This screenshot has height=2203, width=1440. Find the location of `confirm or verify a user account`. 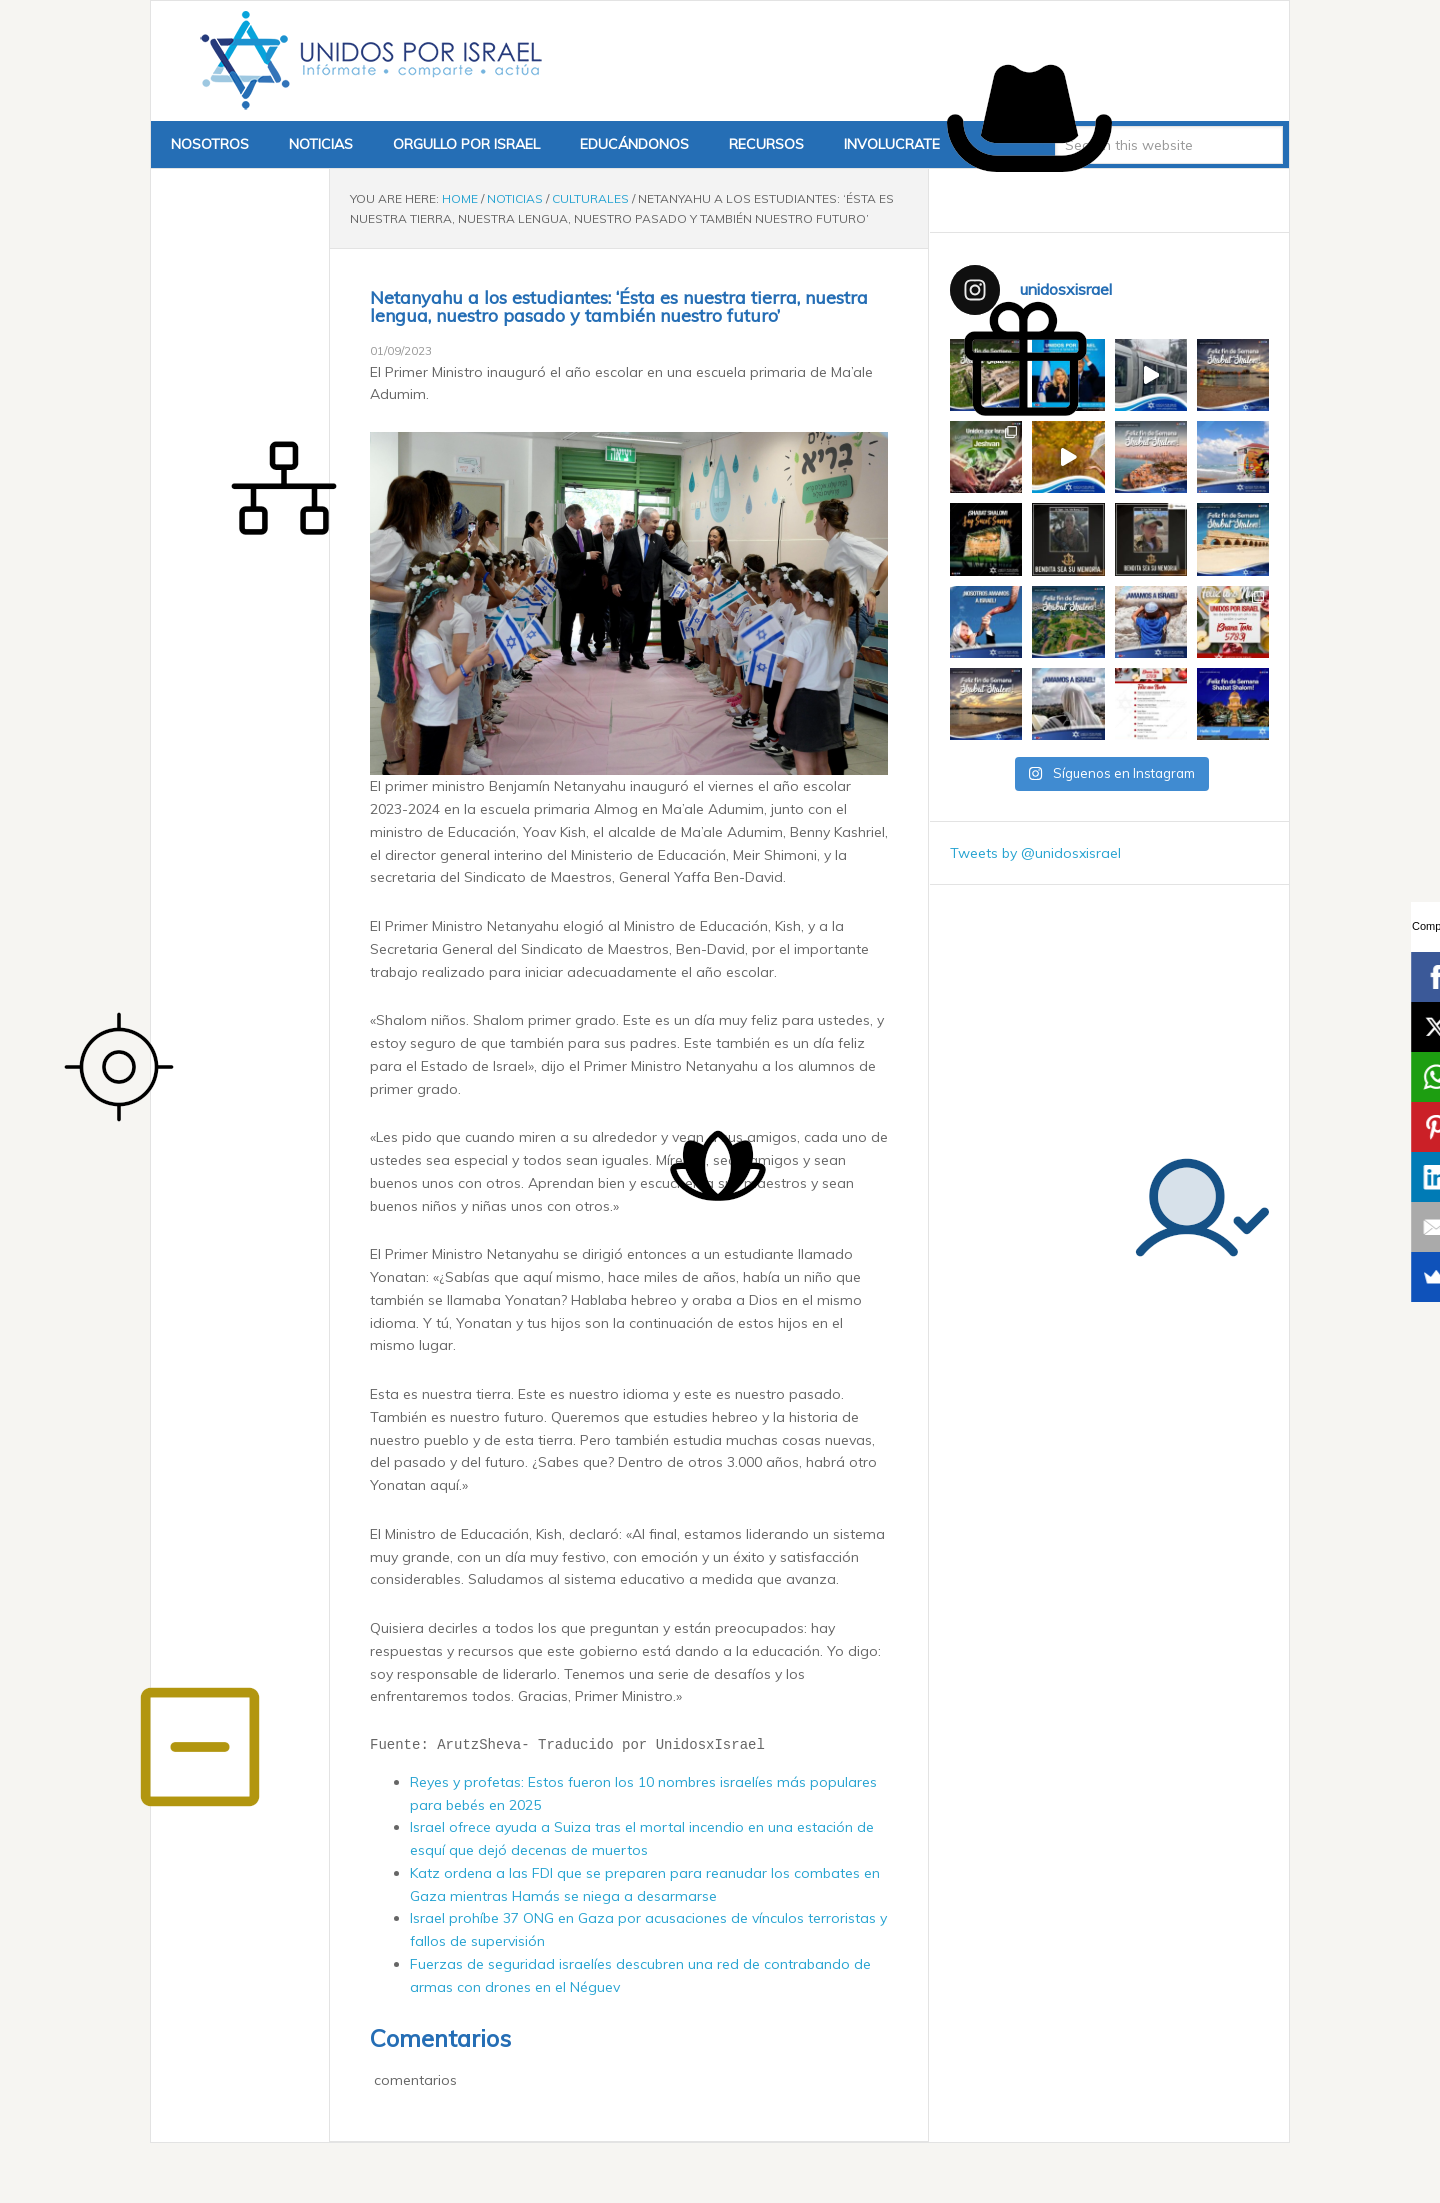

confirm or verify a user account is located at coordinates (1198, 1212).